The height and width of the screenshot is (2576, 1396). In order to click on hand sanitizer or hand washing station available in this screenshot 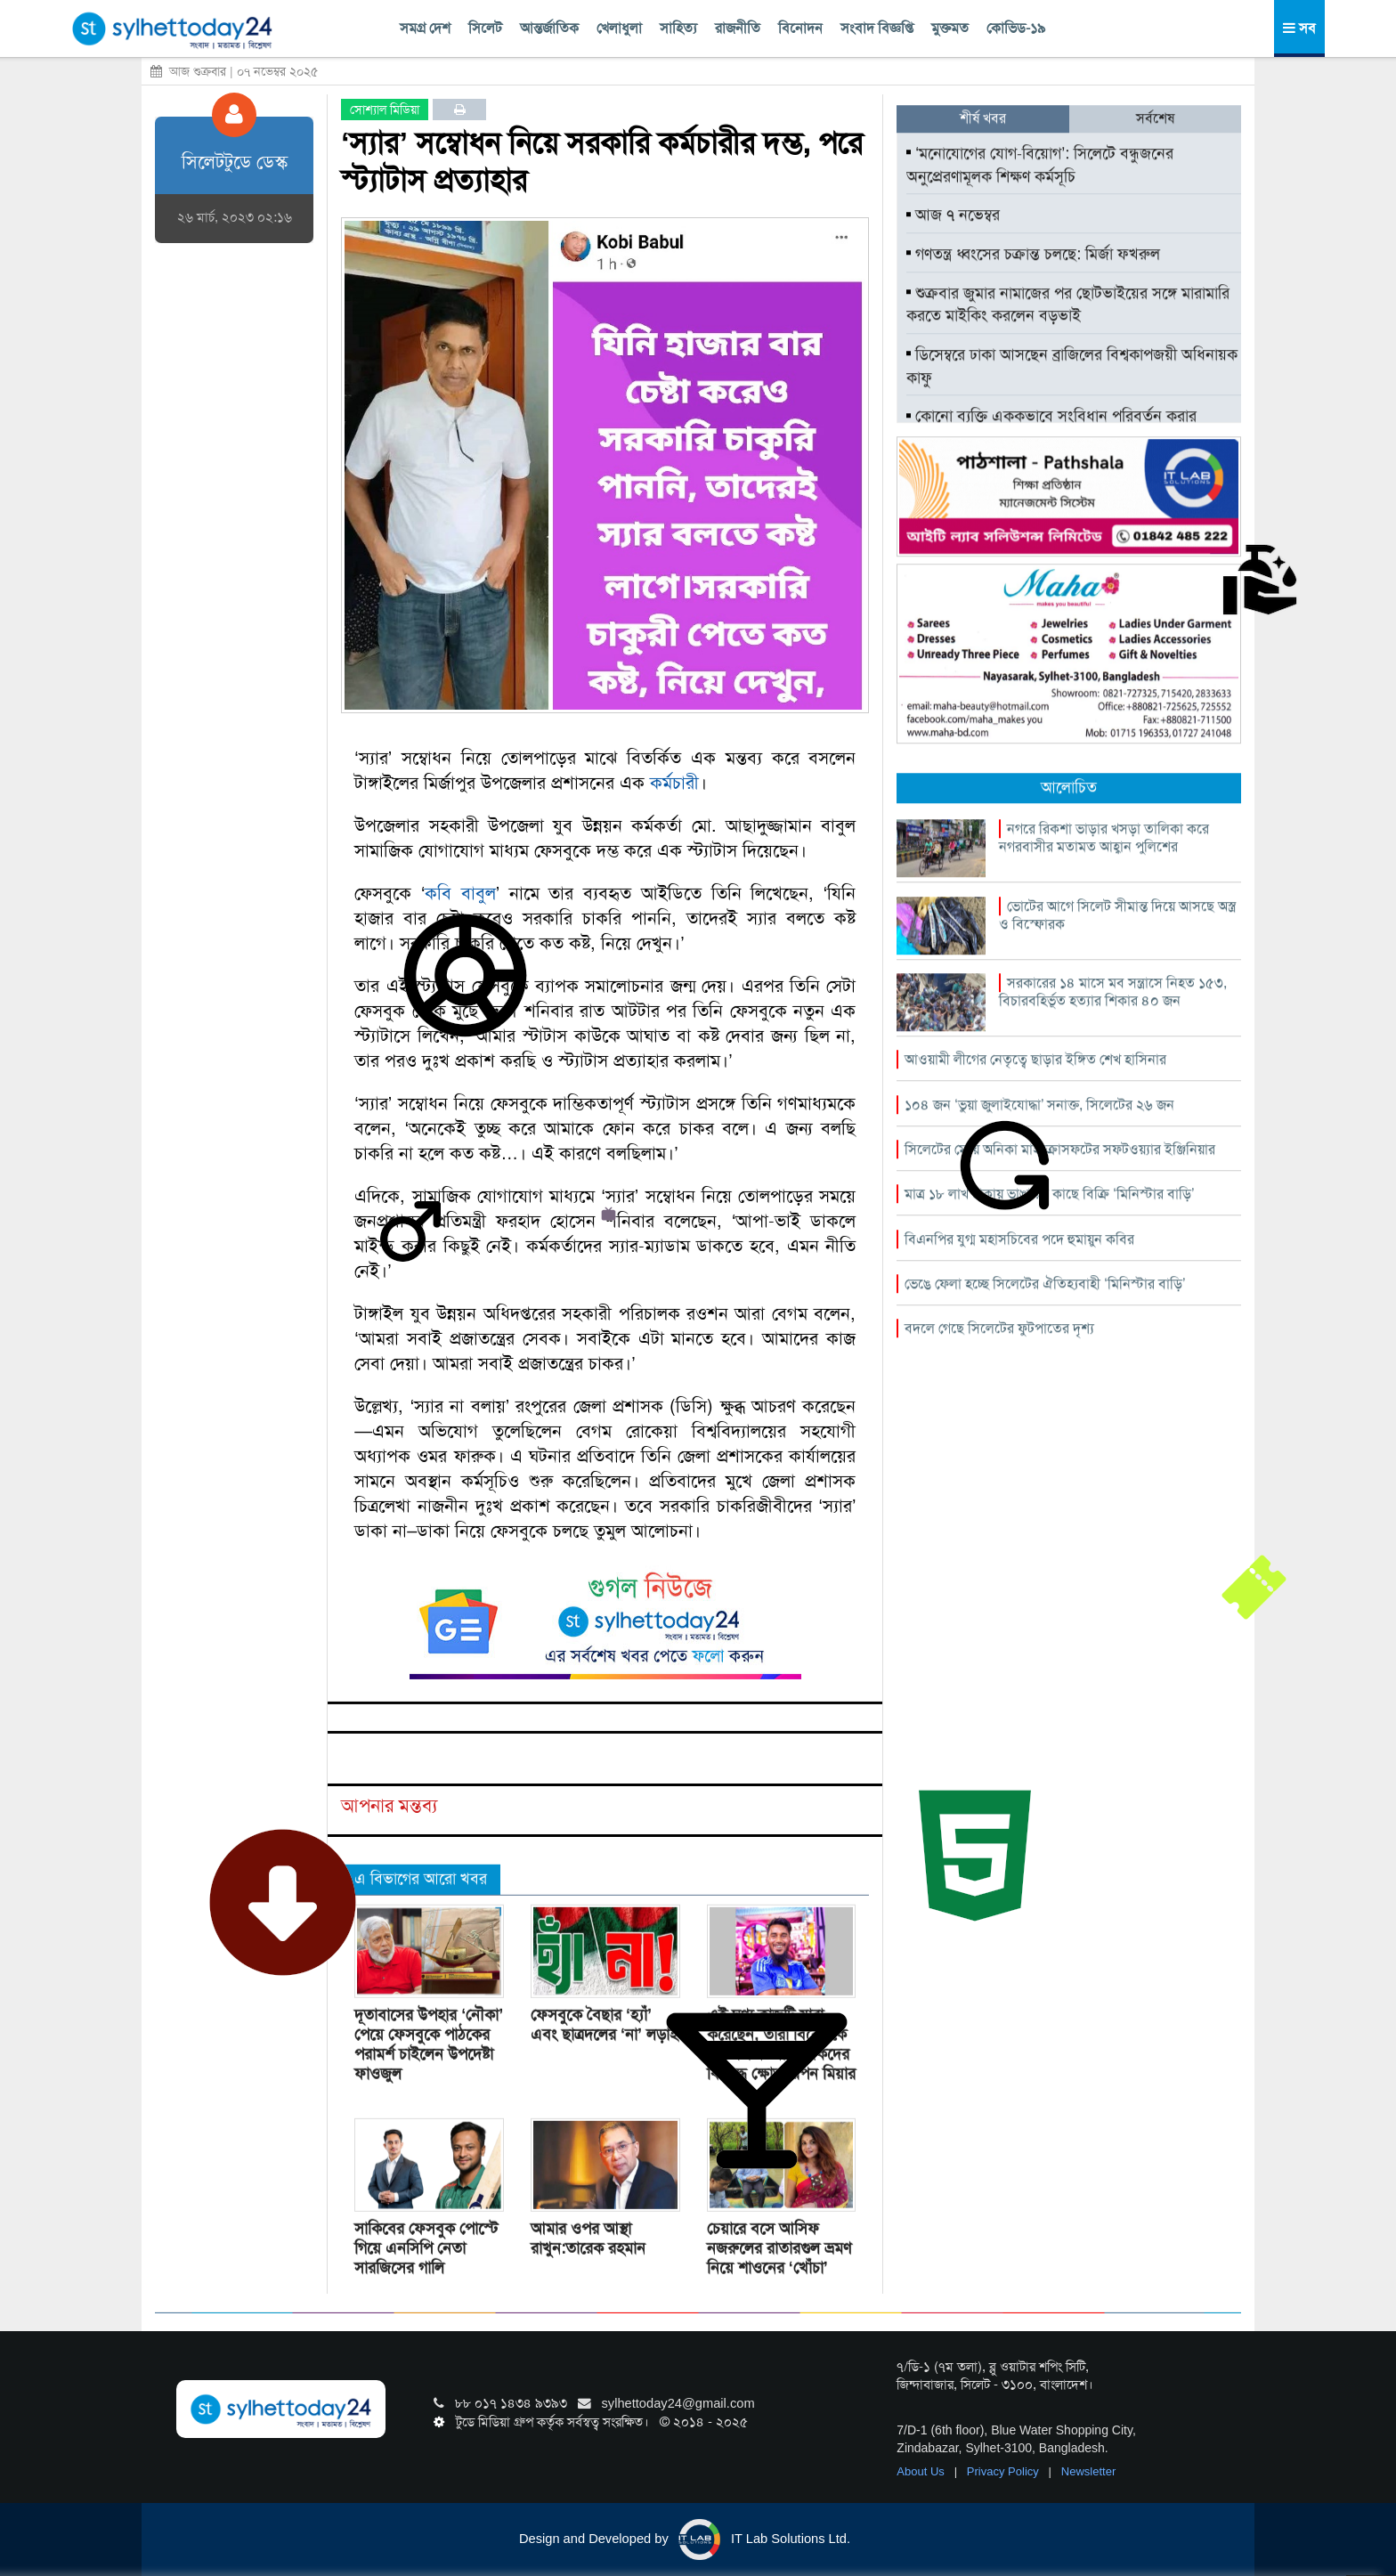, I will do `click(1262, 580)`.